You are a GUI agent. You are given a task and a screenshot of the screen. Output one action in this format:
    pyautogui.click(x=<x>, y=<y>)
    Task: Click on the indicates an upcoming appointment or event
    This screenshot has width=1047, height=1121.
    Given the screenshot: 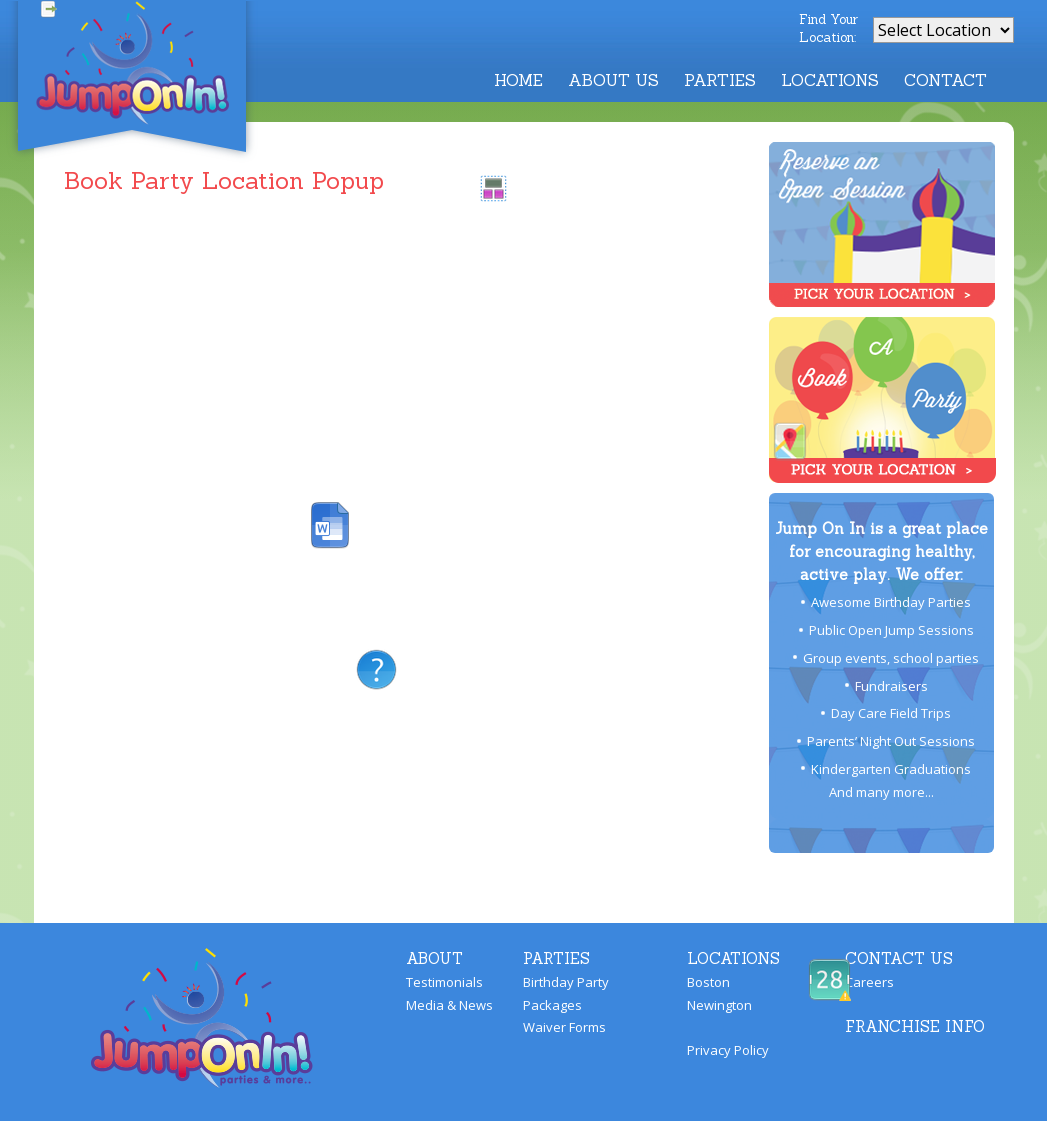 What is the action you would take?
    pyautogui.click(x=829, y=979)
    